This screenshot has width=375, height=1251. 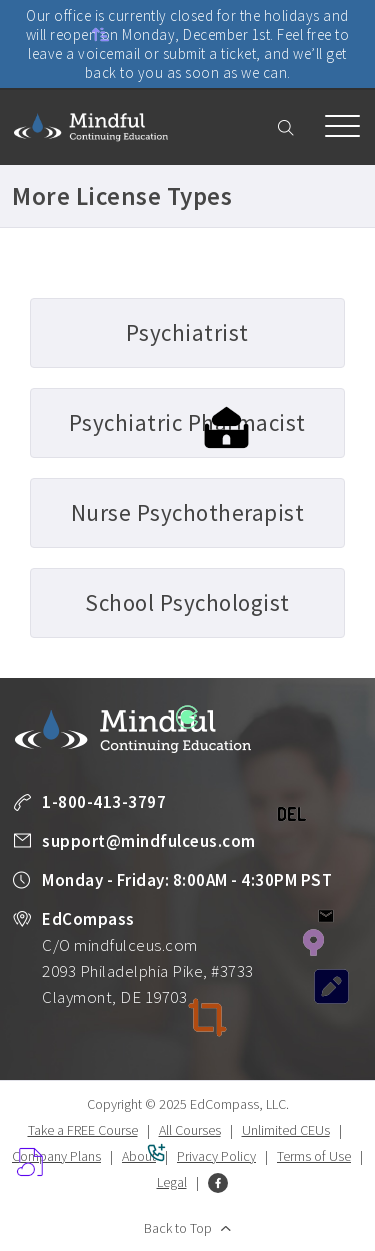 What do you see at coordinates (226, 428) in the screenshot?
I see `find nearby mosques` at bounding box center [226, 428].